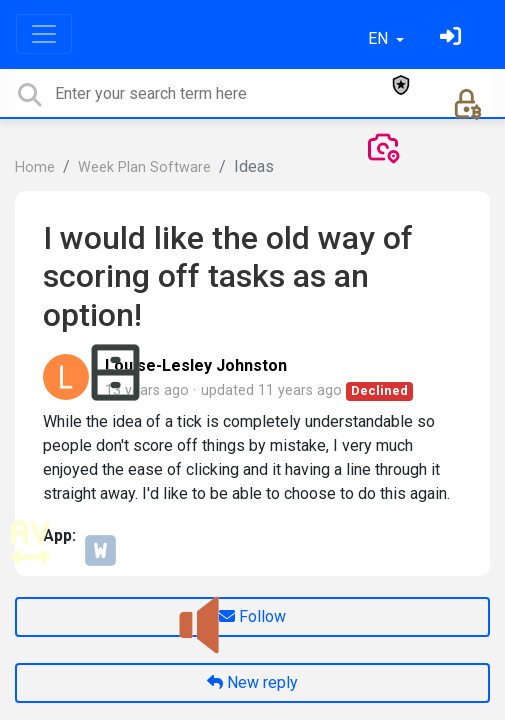 This screenshot has width=505, height=720. Describe the element at coordinates (30, 542) in the screenshot. I see `adjust letter spacing in text` at that location.